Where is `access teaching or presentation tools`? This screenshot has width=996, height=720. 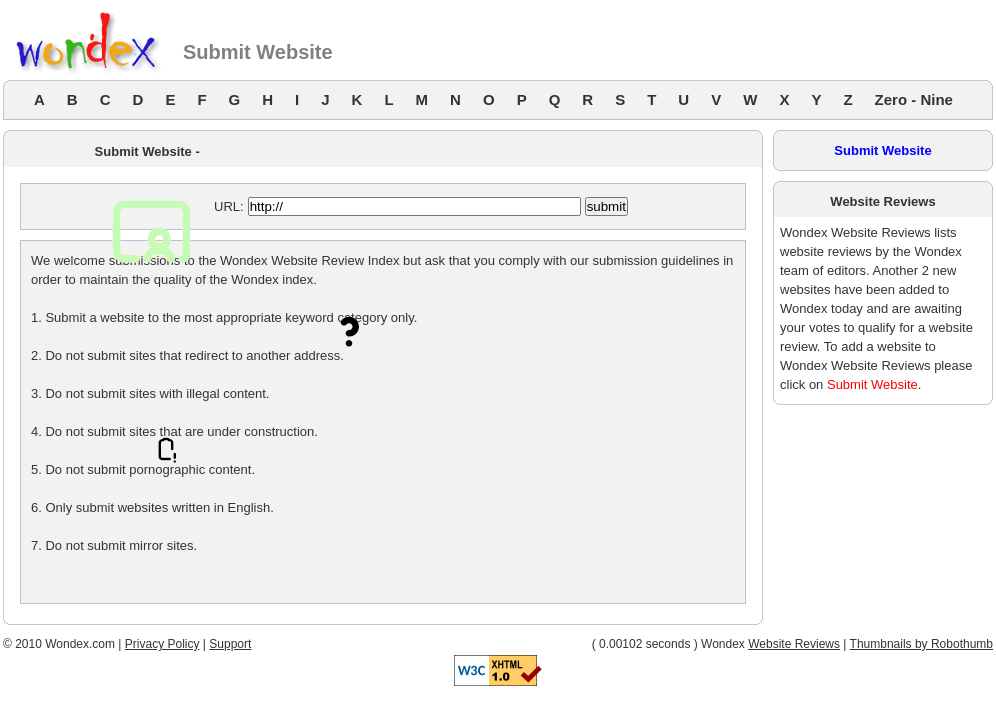
access teaching or presentation tools is located at coordinates (151, 231).